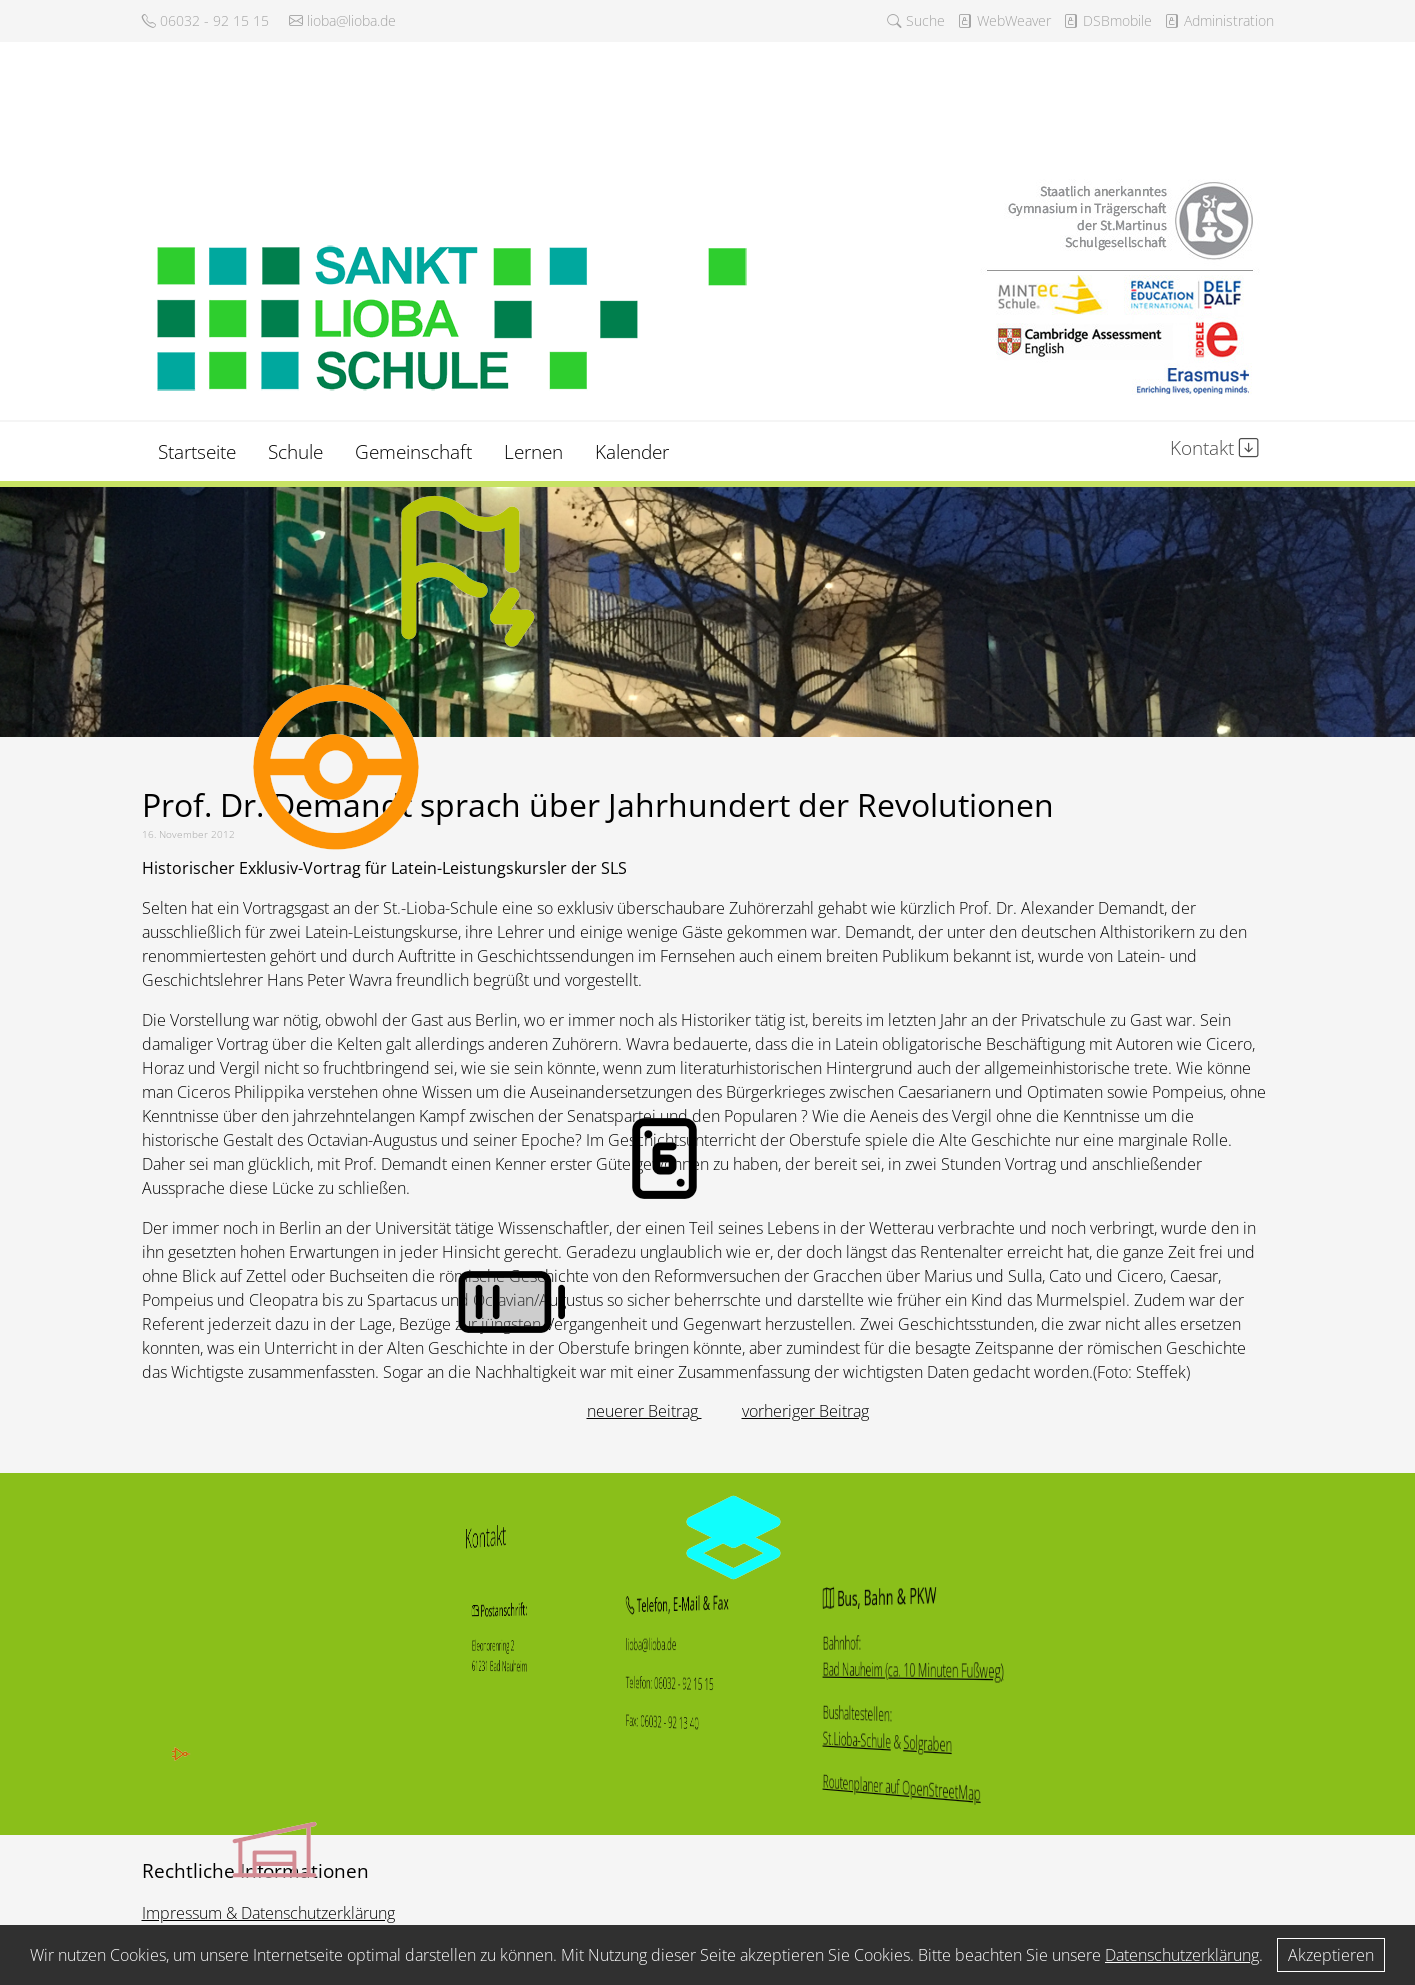 Image resolution: width=1415 pixels, height=1985 pixels. What do you see at coordinates (336, 767) in the screenshot?
I see `access pokémon collection or inventory` at bounding box center [336, 767].